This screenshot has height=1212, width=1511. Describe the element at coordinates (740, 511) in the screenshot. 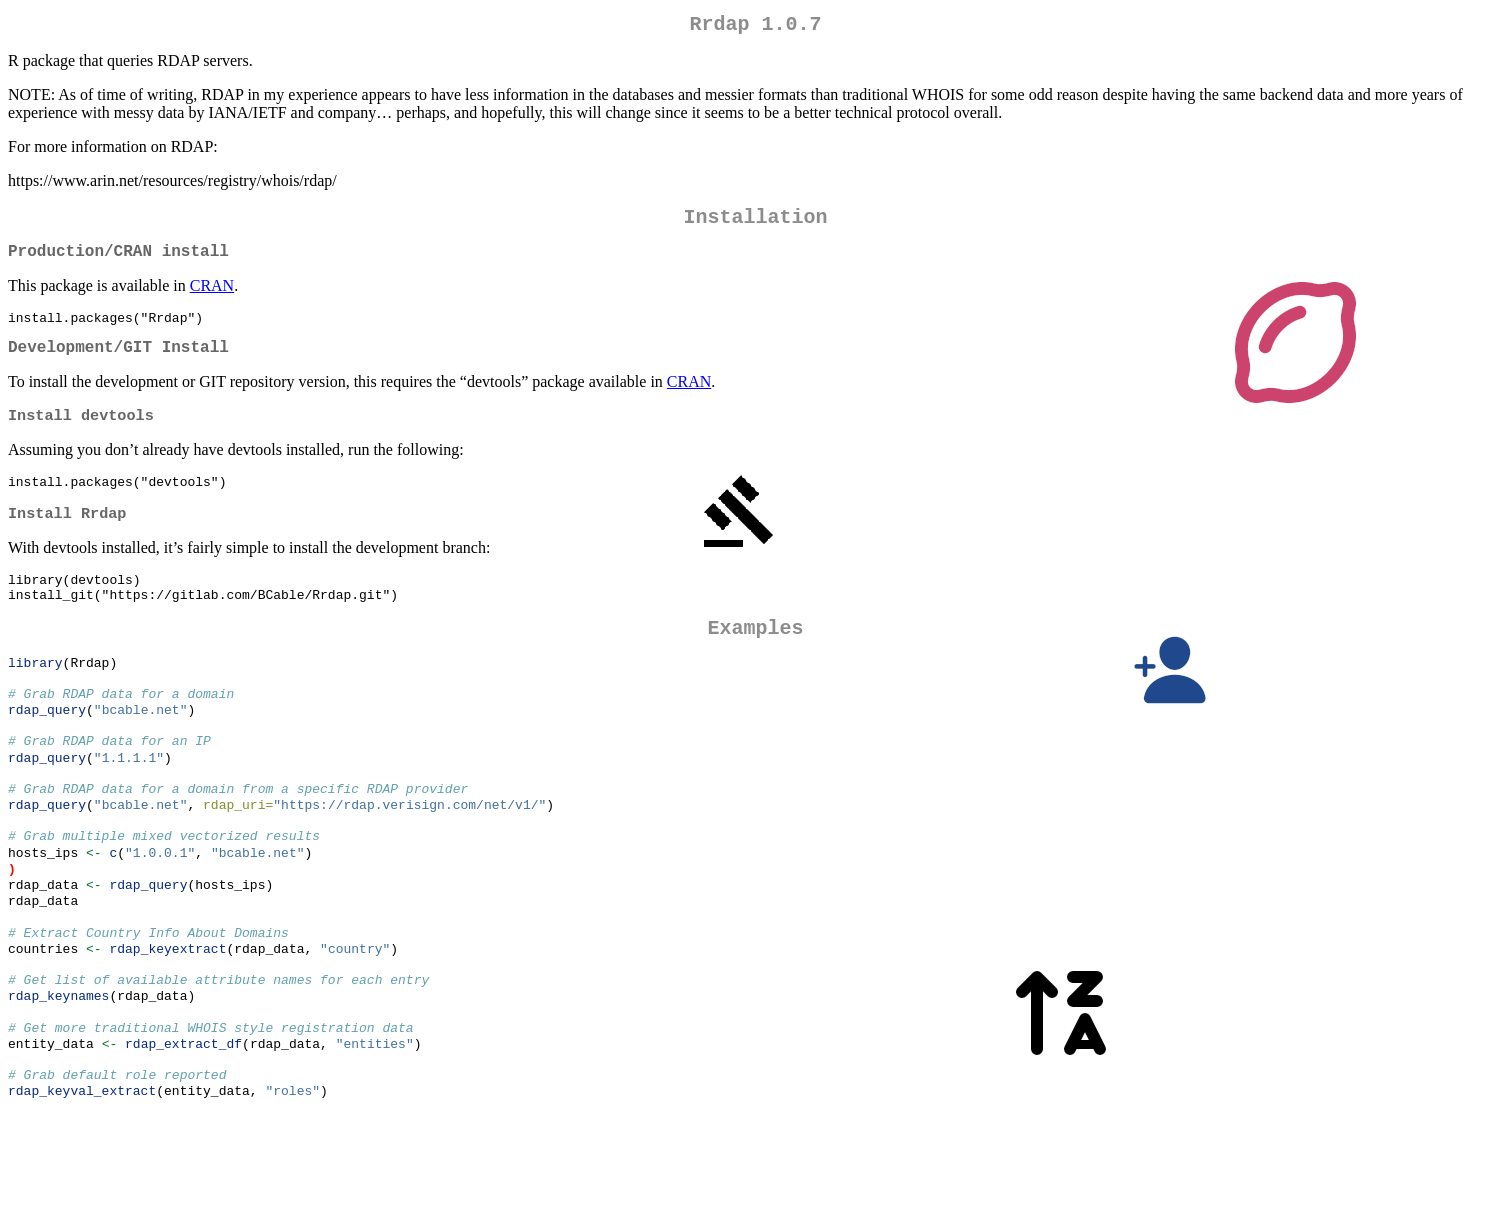

I see `access legal or terms of service information` at that location.